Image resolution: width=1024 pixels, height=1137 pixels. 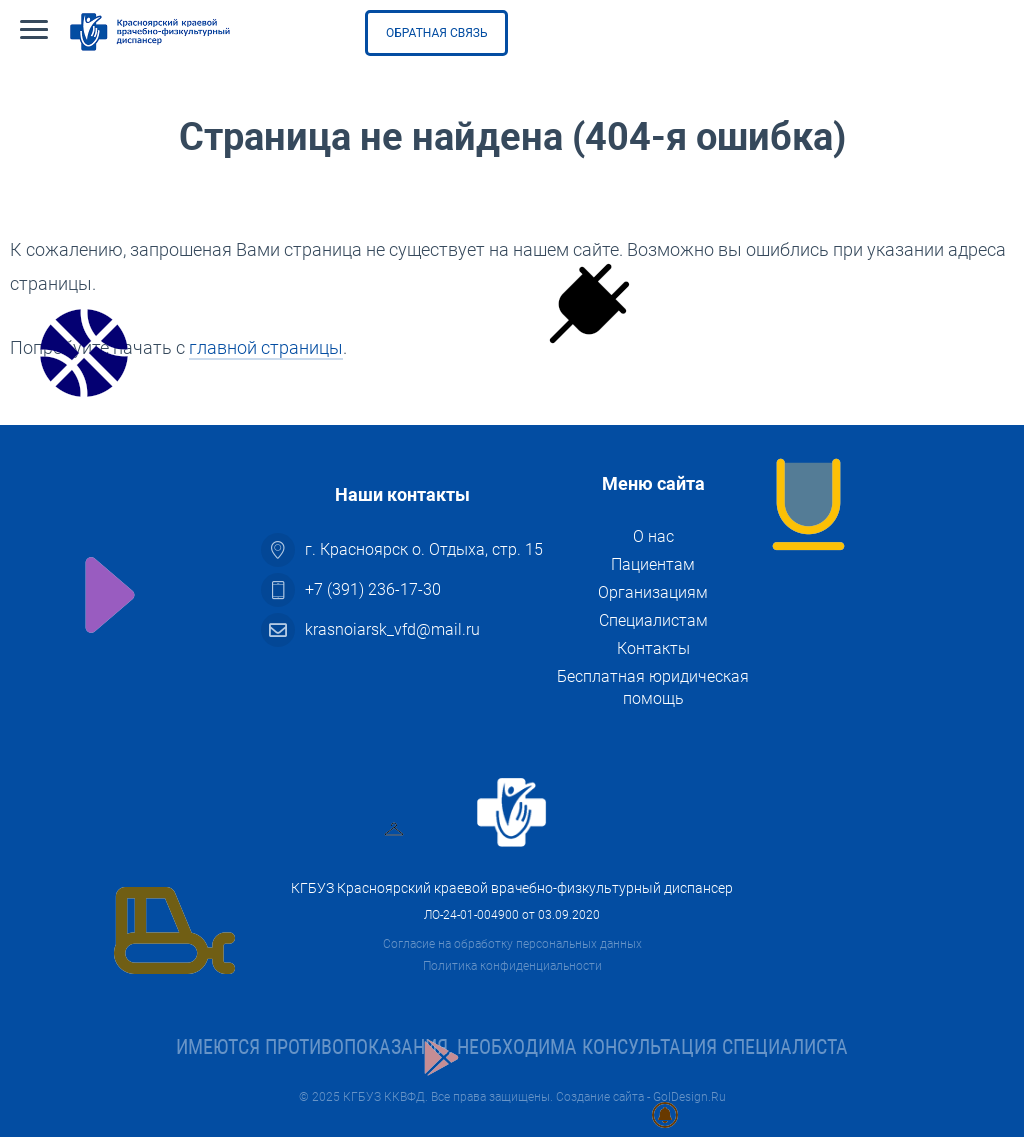 What do you see at coordinates (174, 930) in the screenshot?
I see `construction or building project category` at bounding box center [174, 930].